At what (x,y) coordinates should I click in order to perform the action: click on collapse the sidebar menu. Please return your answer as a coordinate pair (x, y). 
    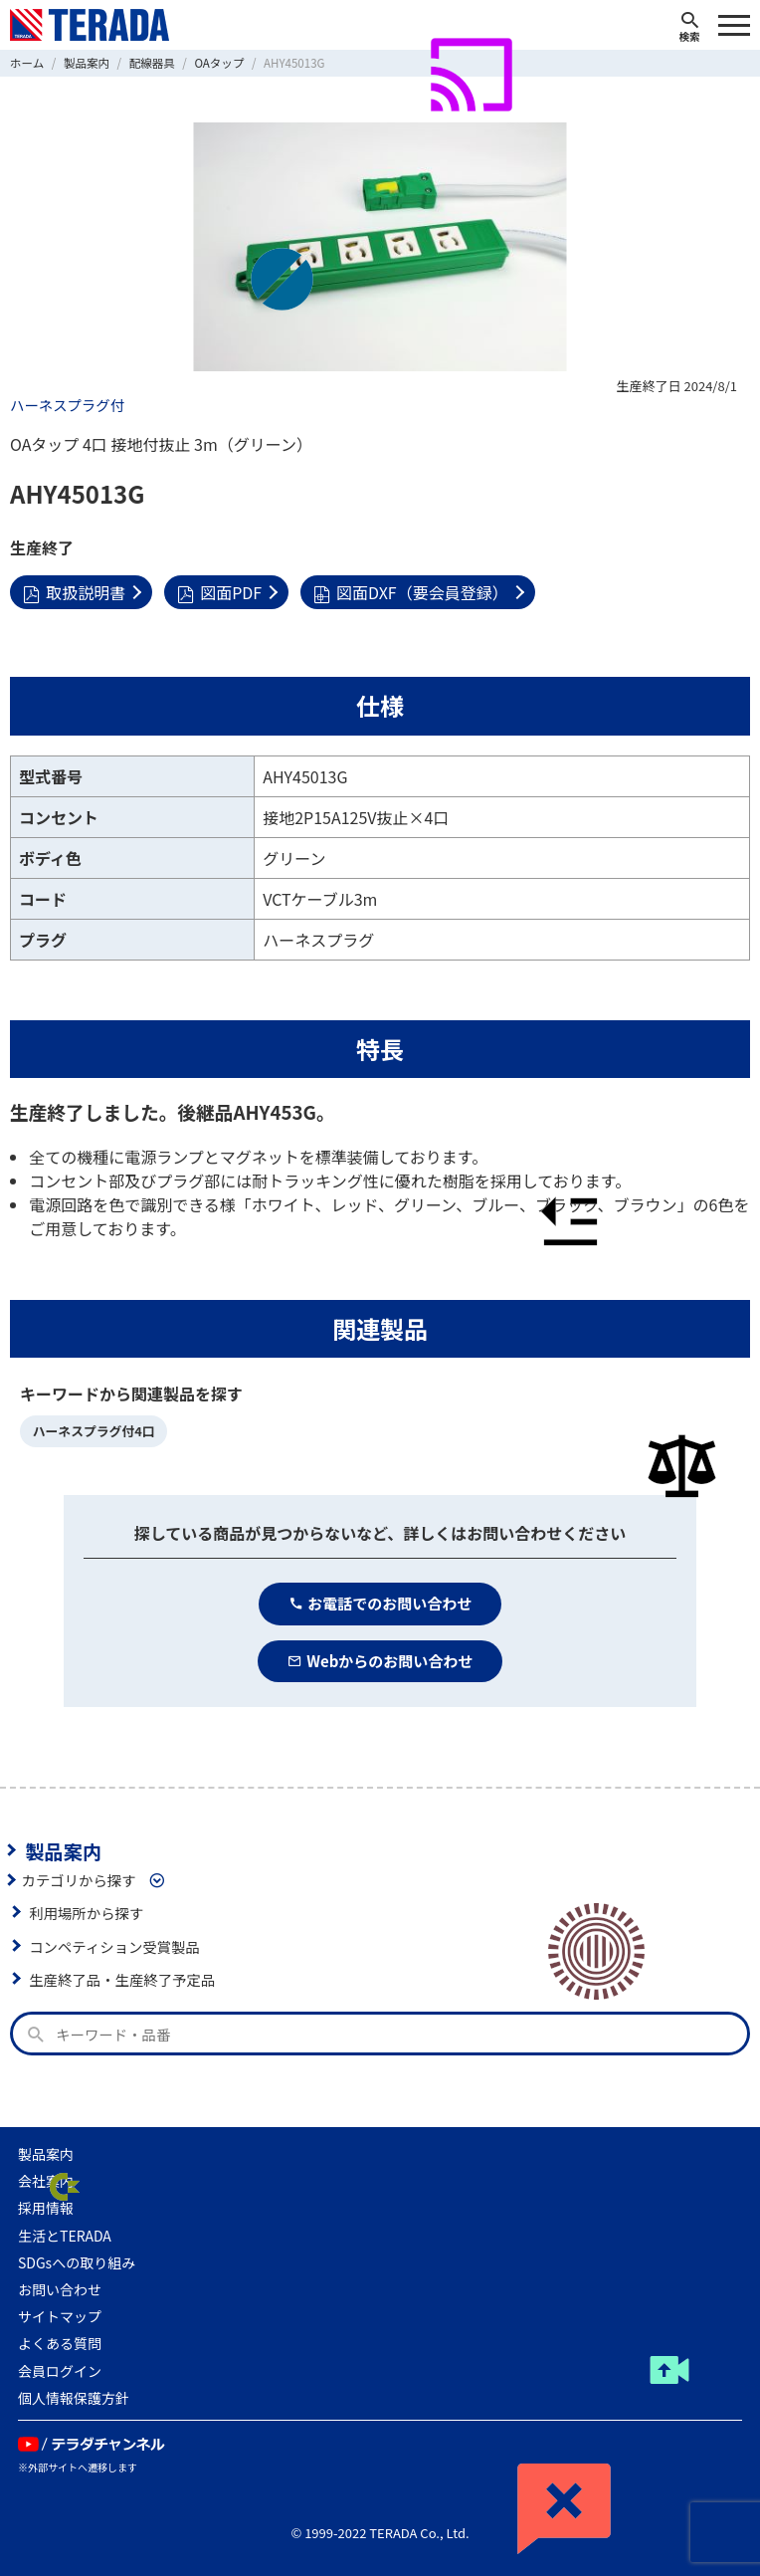
    Looking at the image, I should click on (570, 1221).